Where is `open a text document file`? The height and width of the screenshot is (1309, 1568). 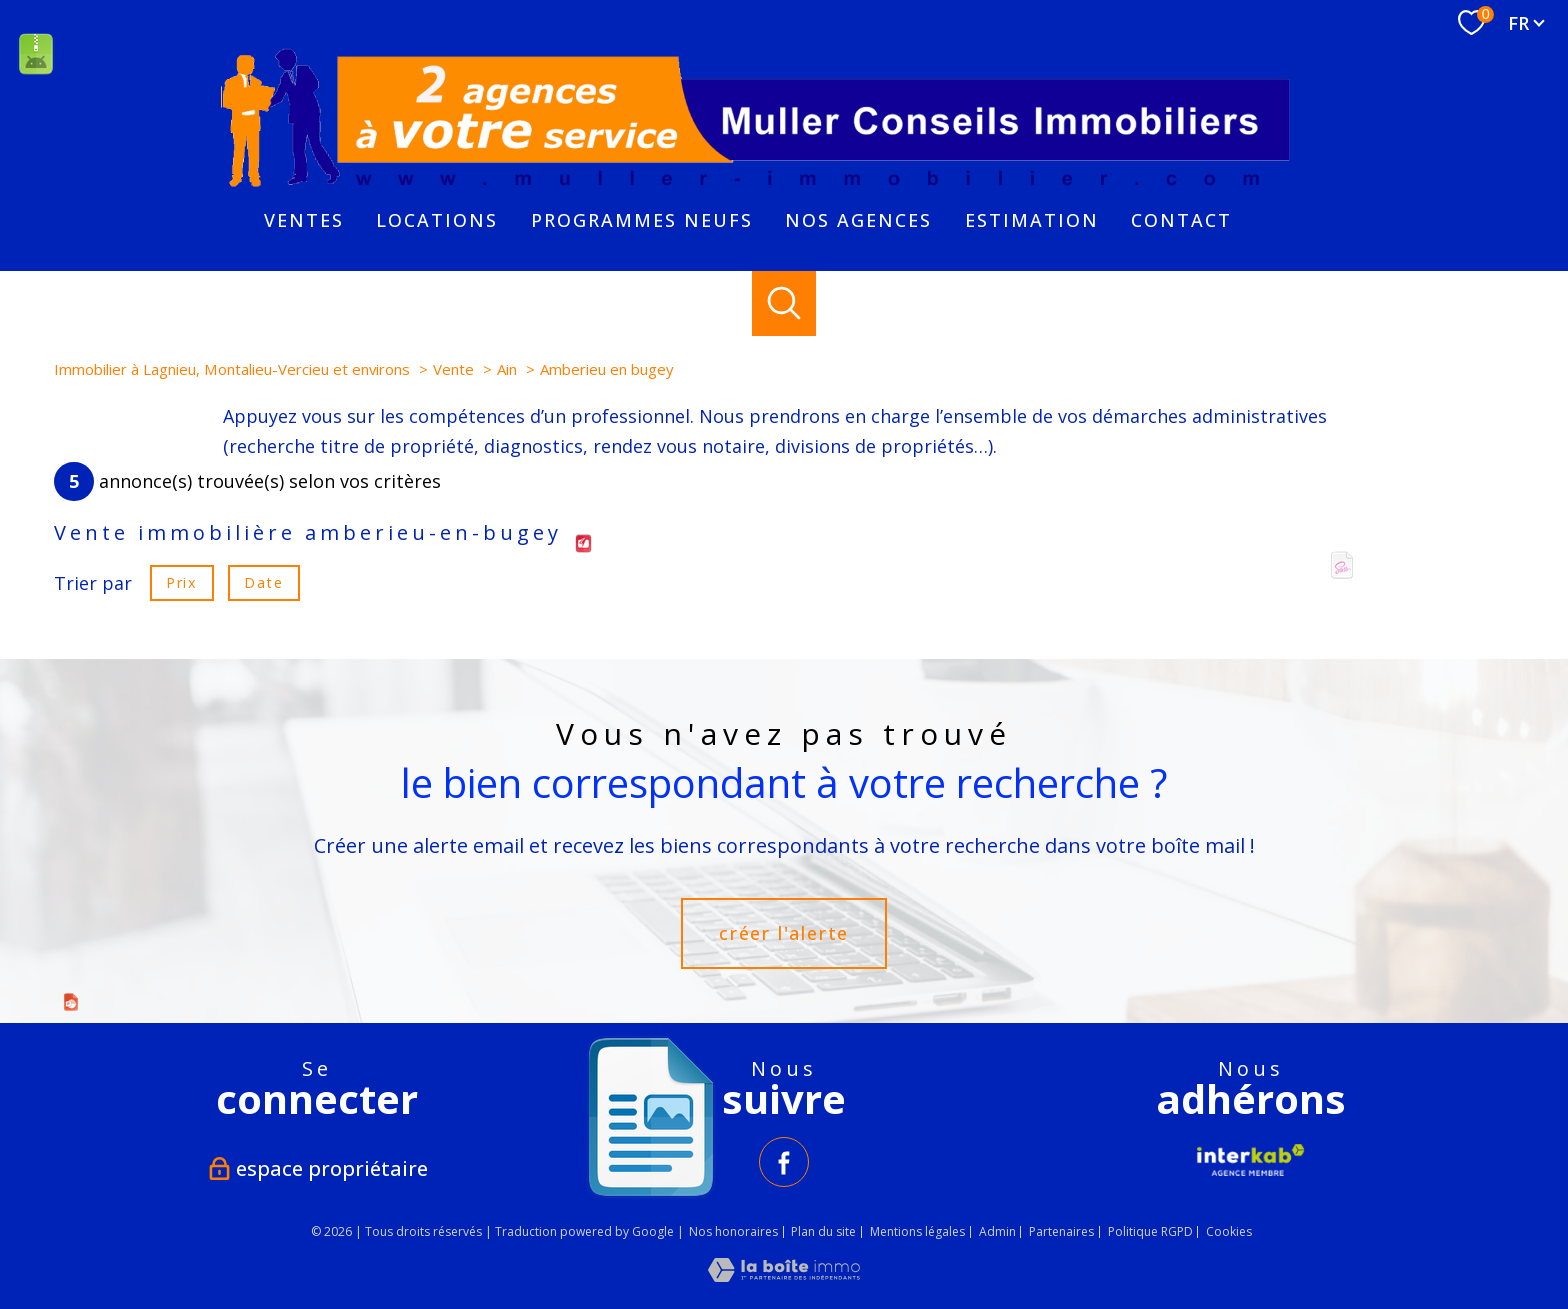
open a text document file is located at coordinates (651, 1117).